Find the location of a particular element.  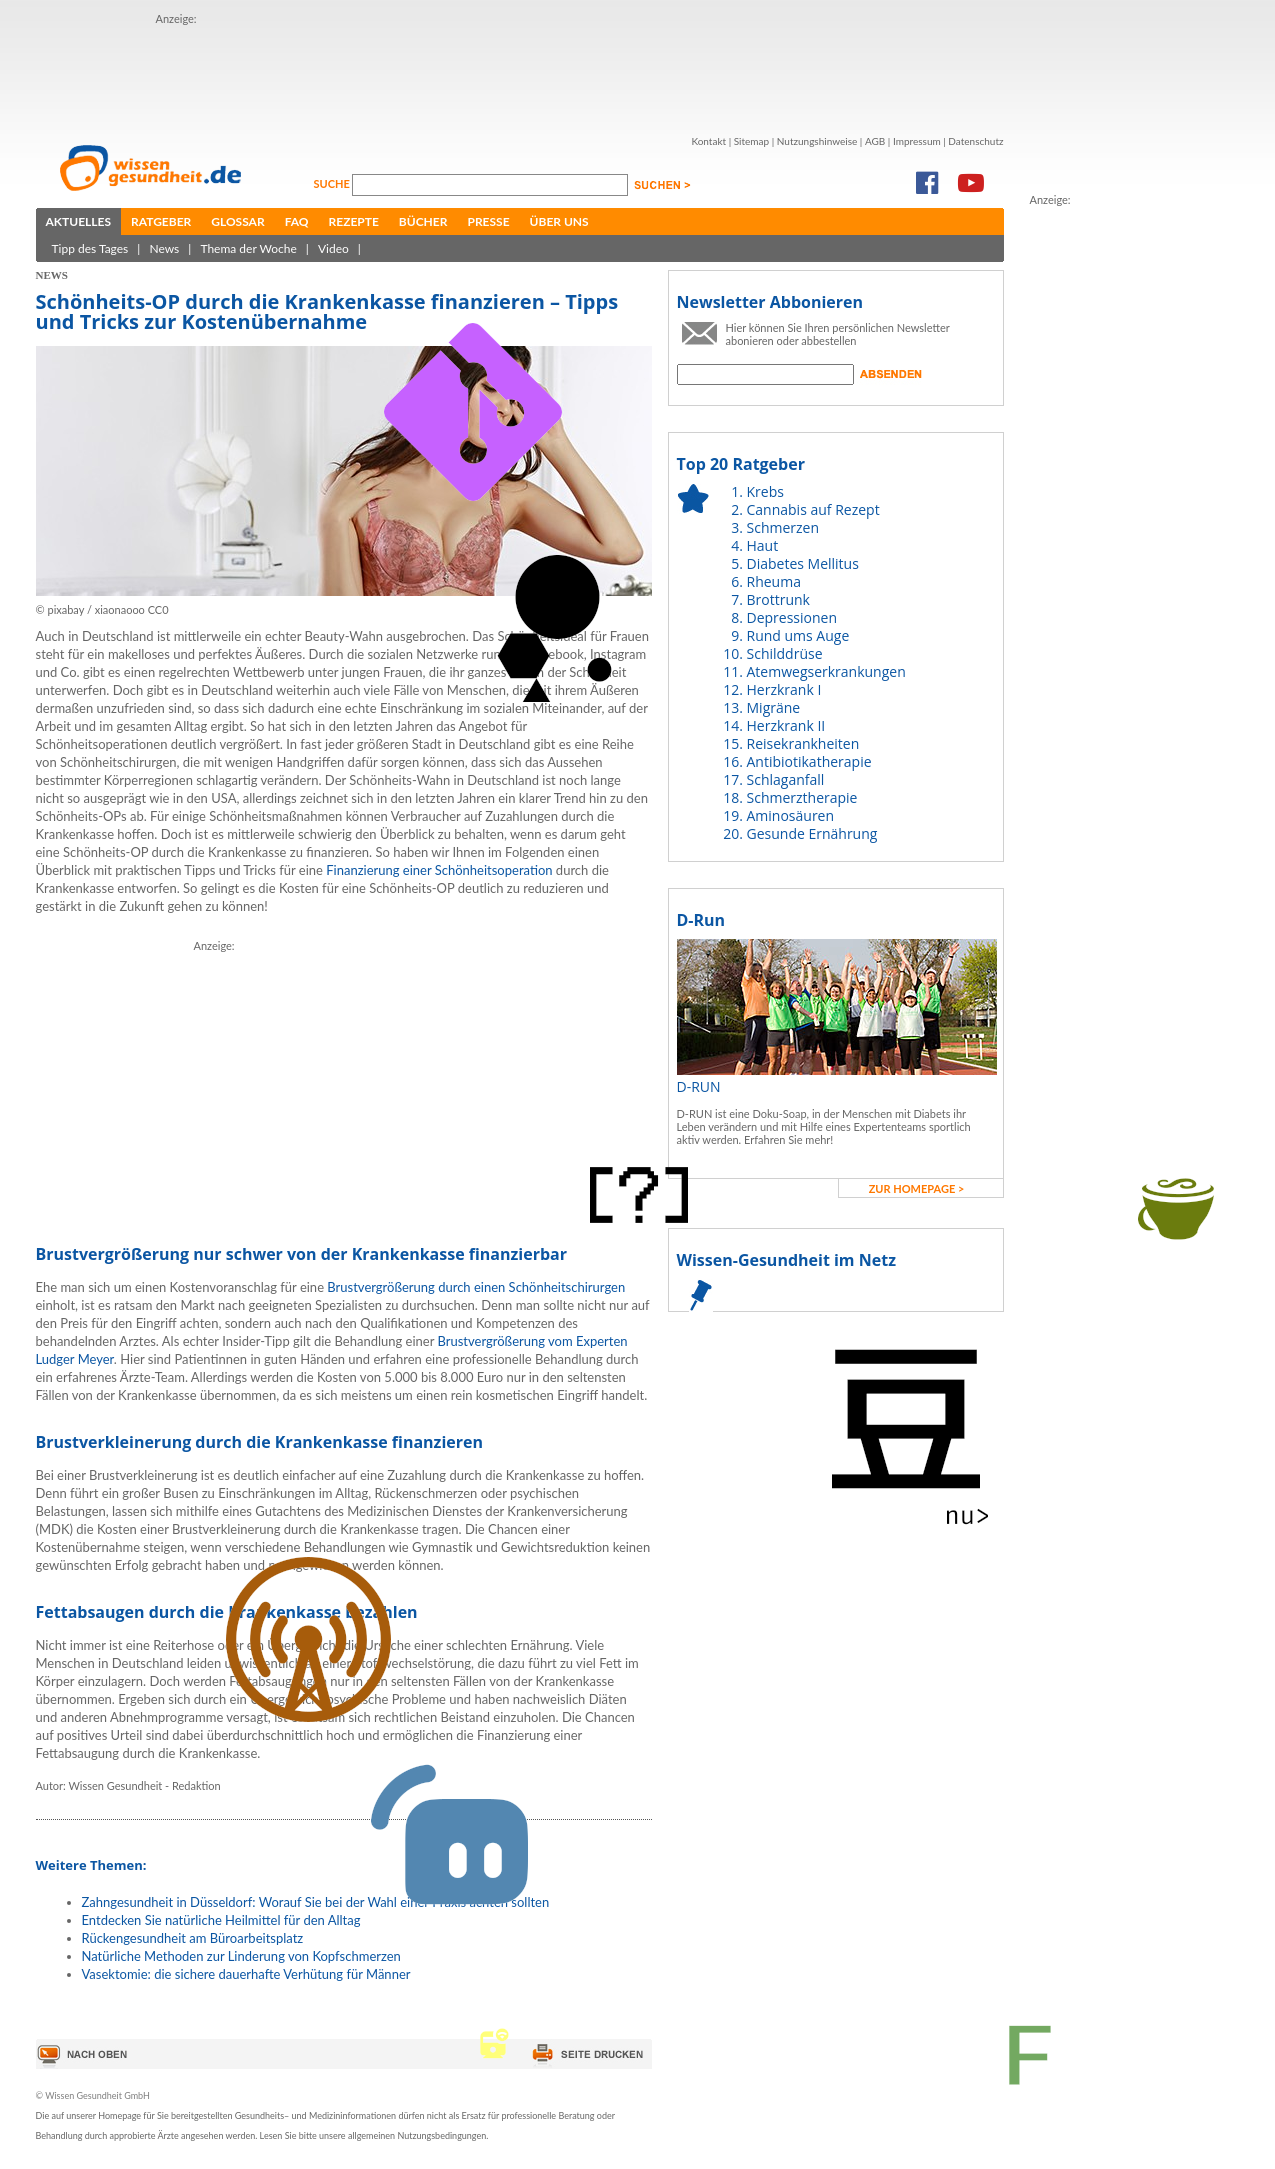

nushell application logo is located at coordinates (967, 1516).